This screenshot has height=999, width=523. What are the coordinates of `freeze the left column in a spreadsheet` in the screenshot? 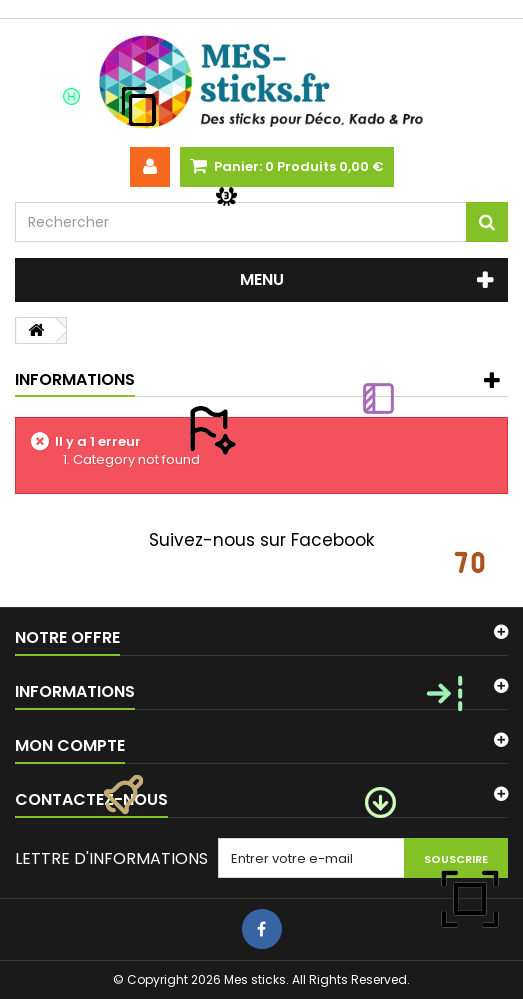 It's located at (378, 398).